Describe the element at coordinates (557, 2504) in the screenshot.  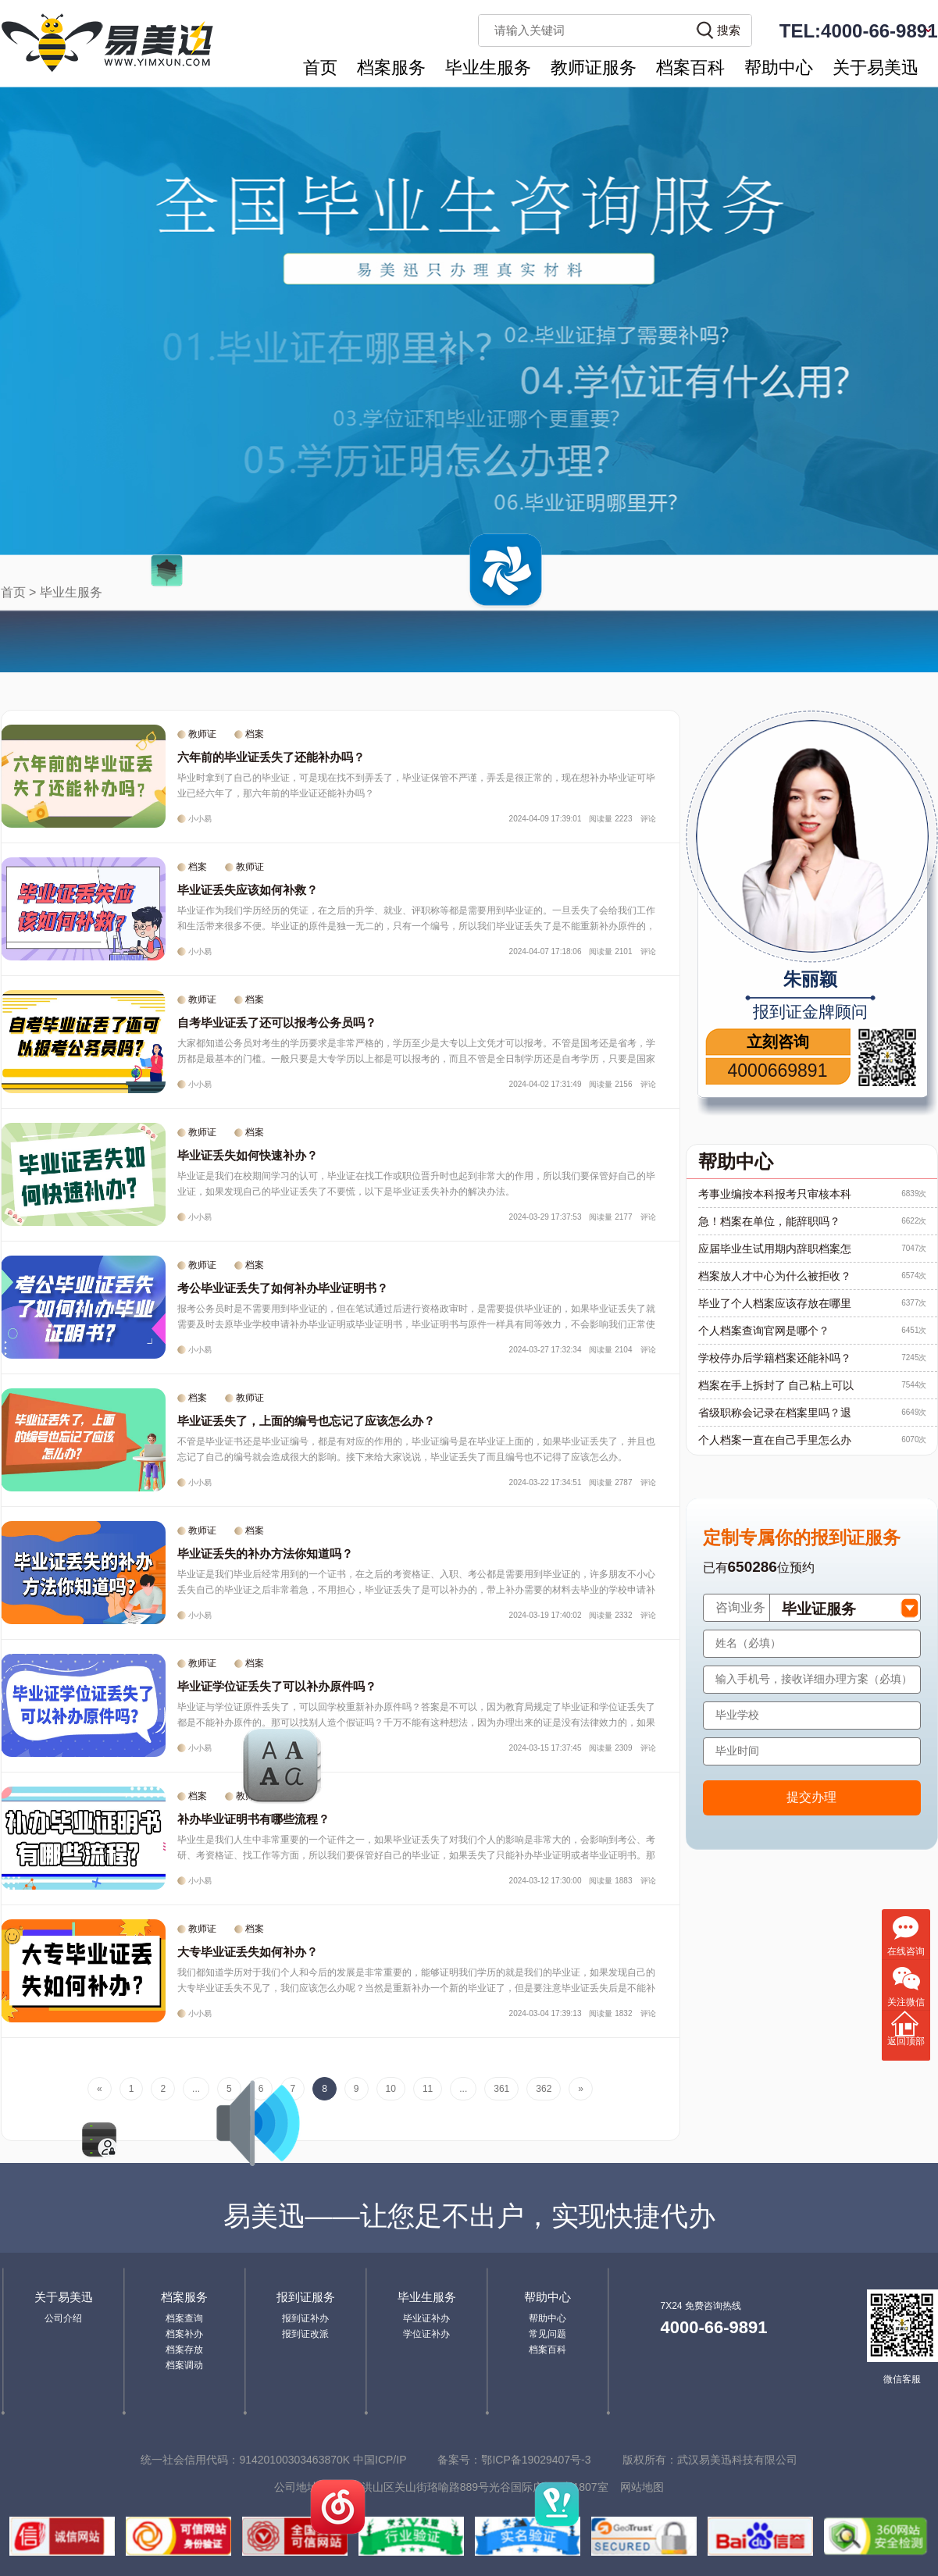
I see `launch Pop!_OS application` at that location.